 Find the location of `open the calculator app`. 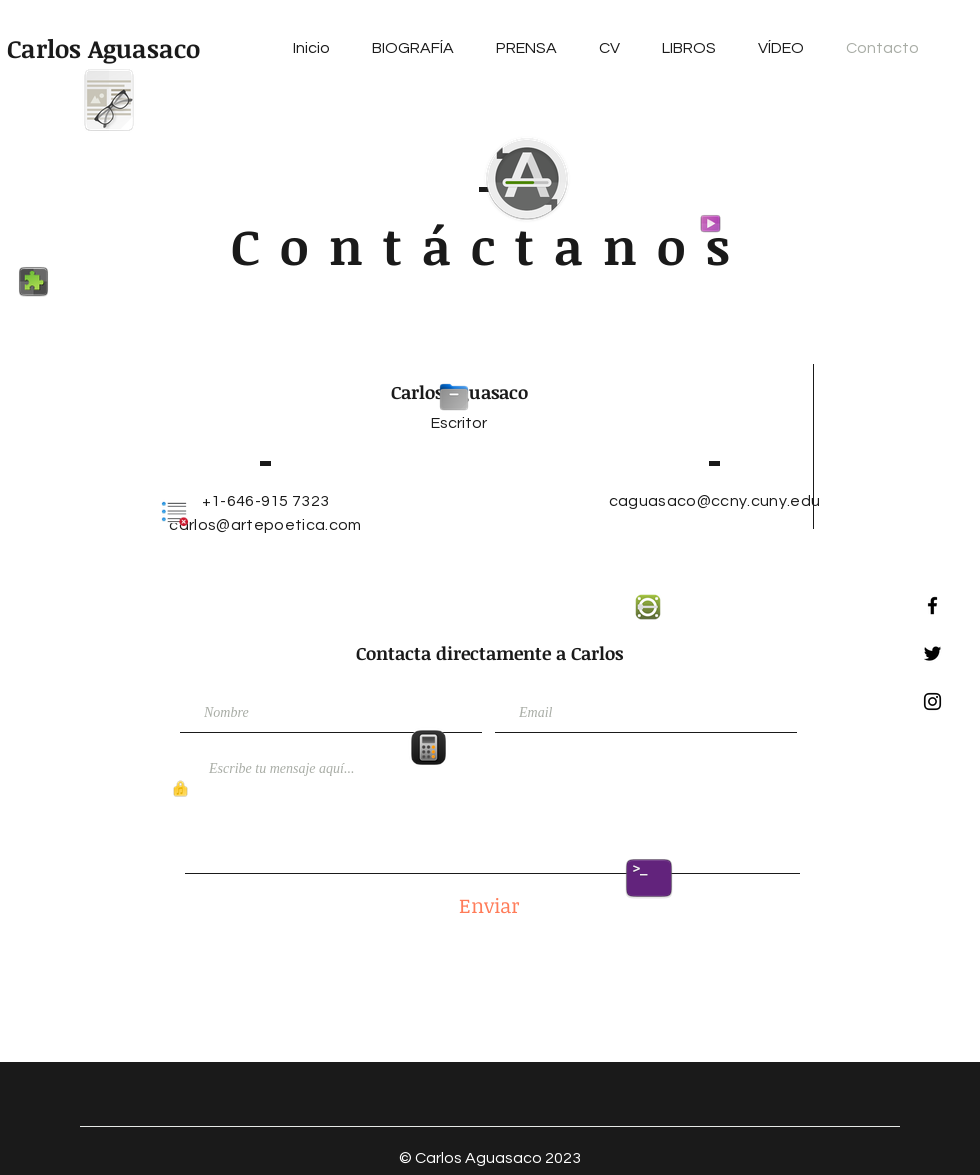

open the calculator app is located at coordinates (428, 747).